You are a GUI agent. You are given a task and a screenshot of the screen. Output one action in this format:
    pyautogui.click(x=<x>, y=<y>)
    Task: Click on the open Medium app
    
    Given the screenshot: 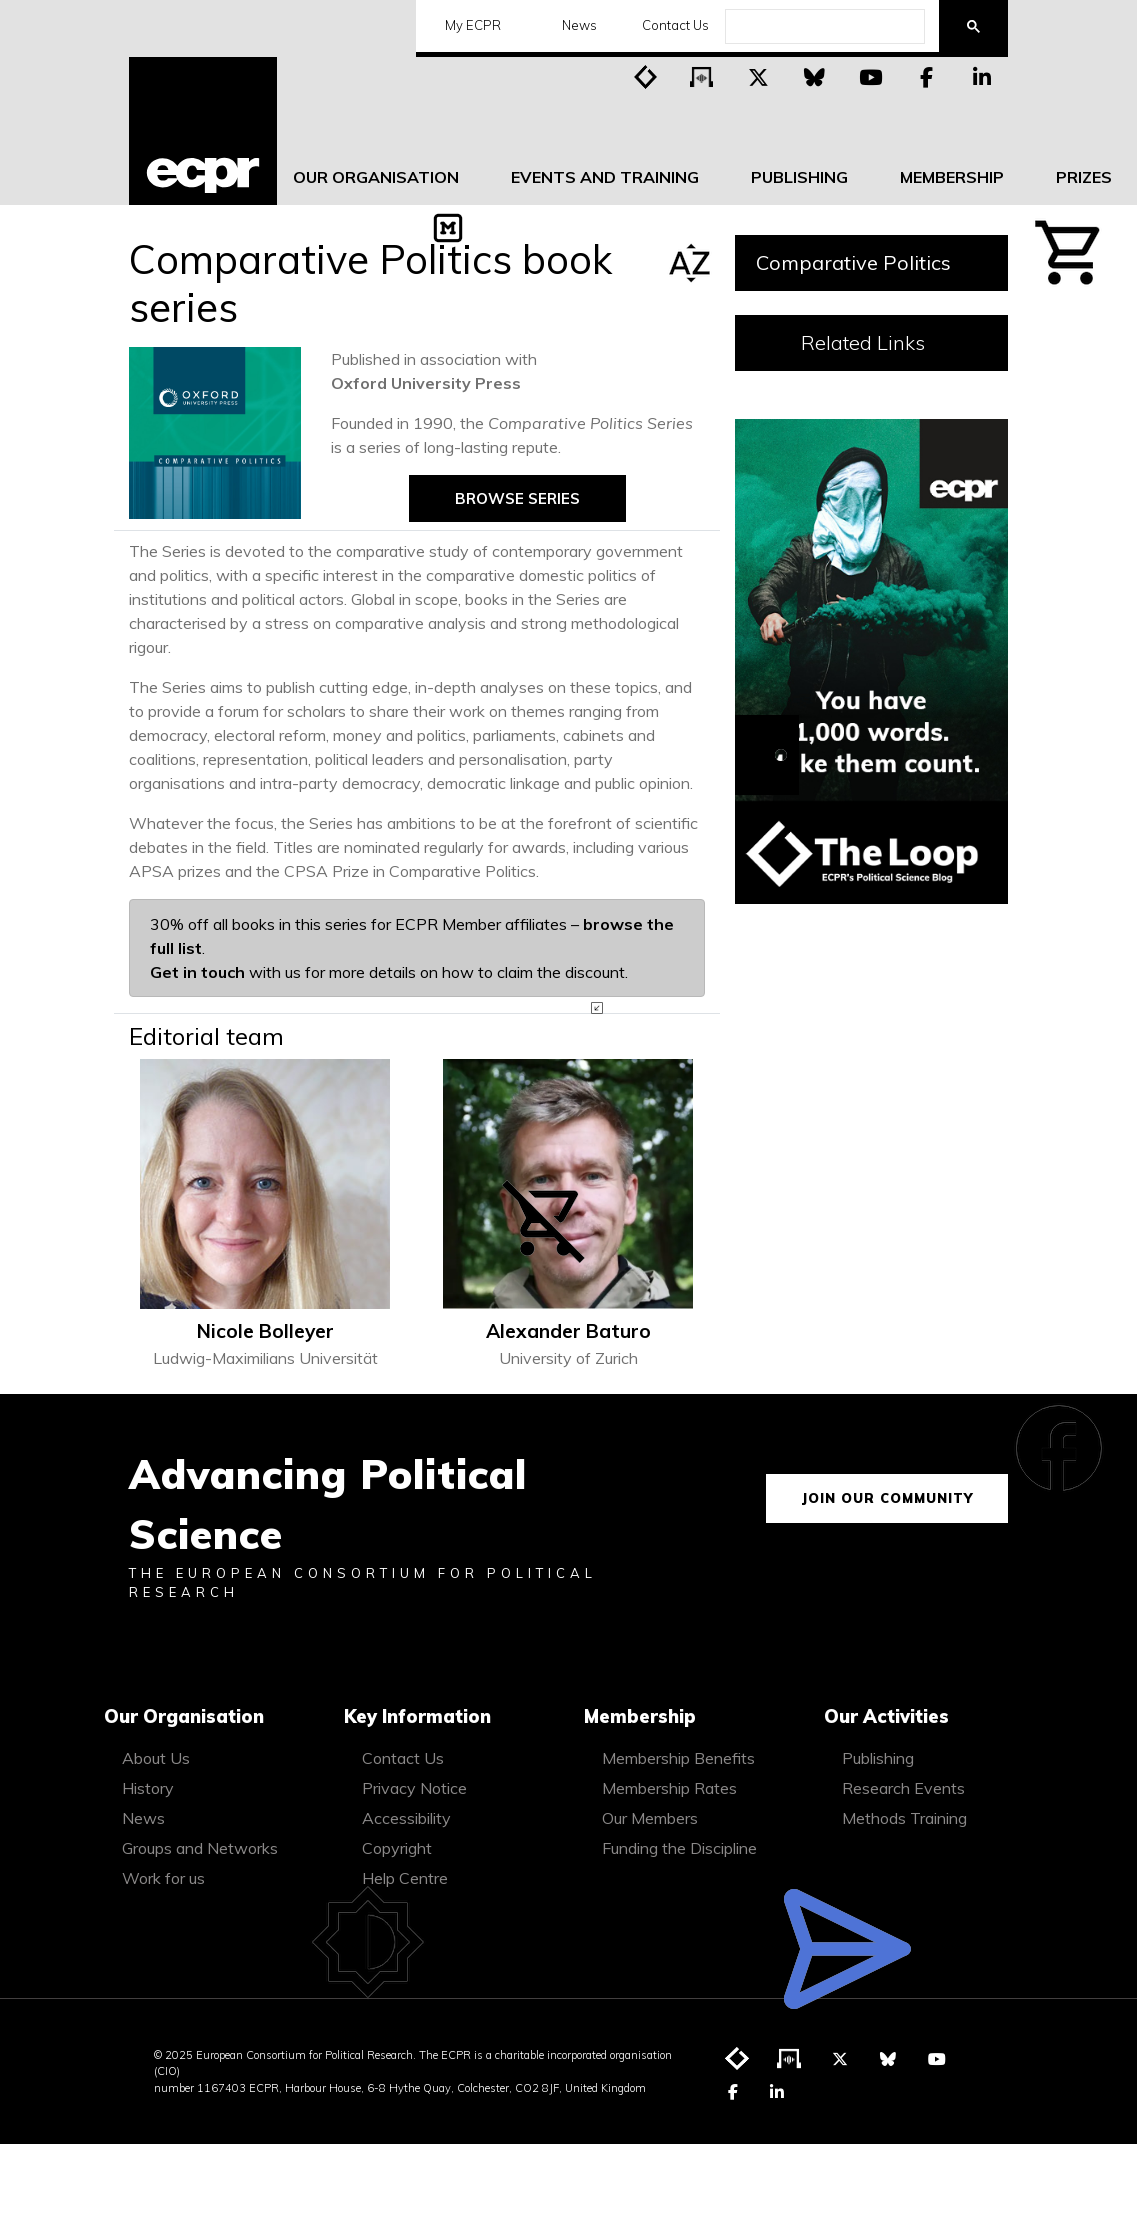 What is the action you would take?
    pyautogui.click(x=448, y=228)
    